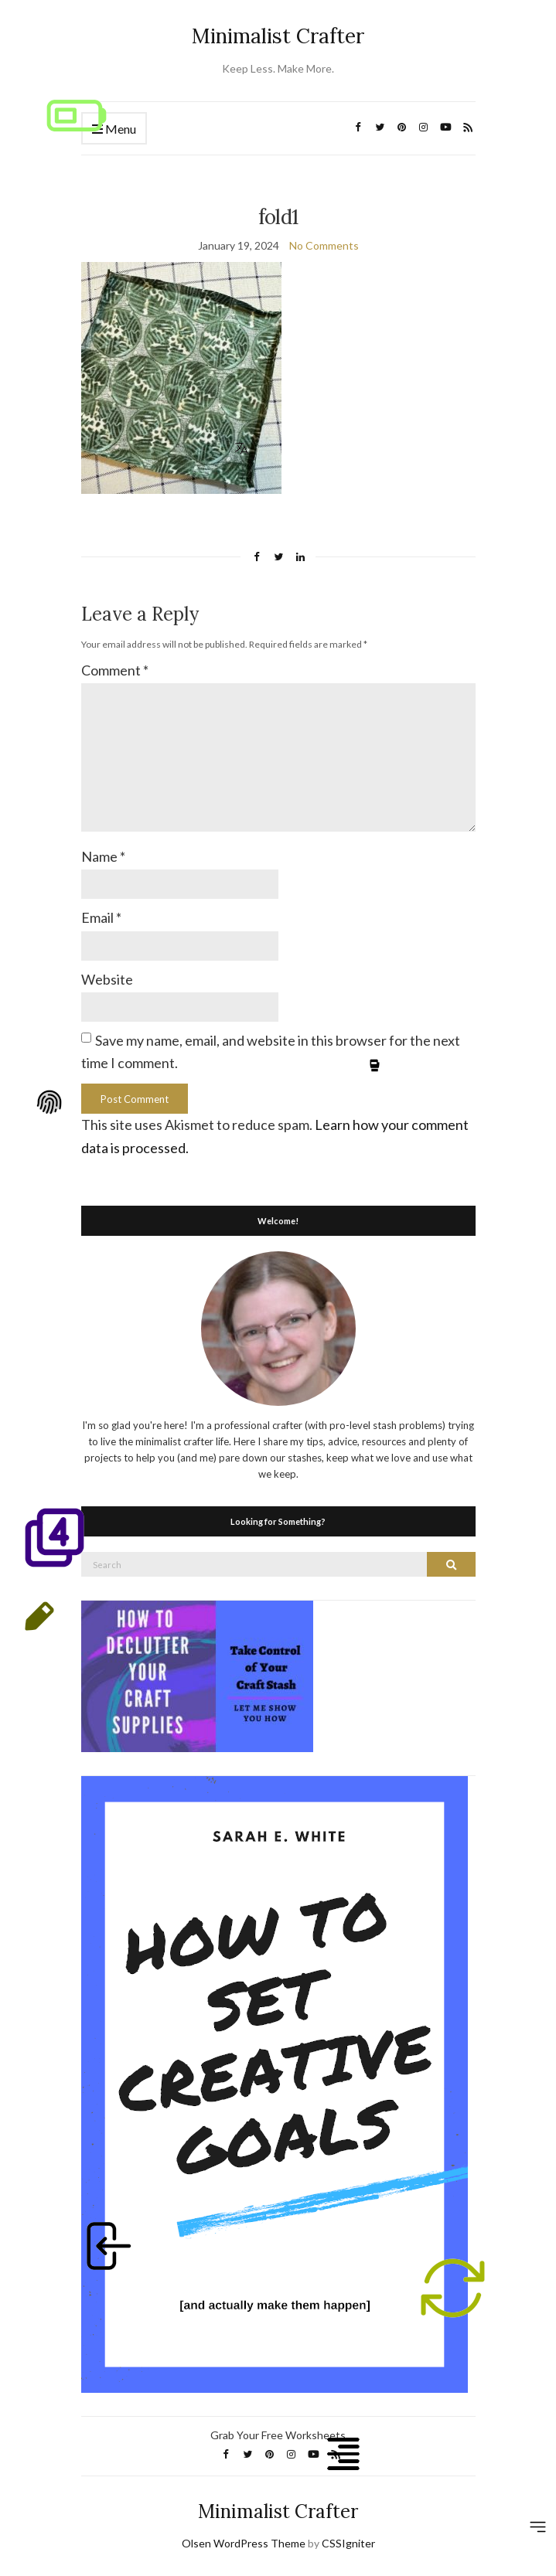 The height and width of the screenshot is (2576, 556). What do you see at coordinates (39, 1616) in the screenshot?
I see `edit or modify content` at bounding box center [39, 1616].